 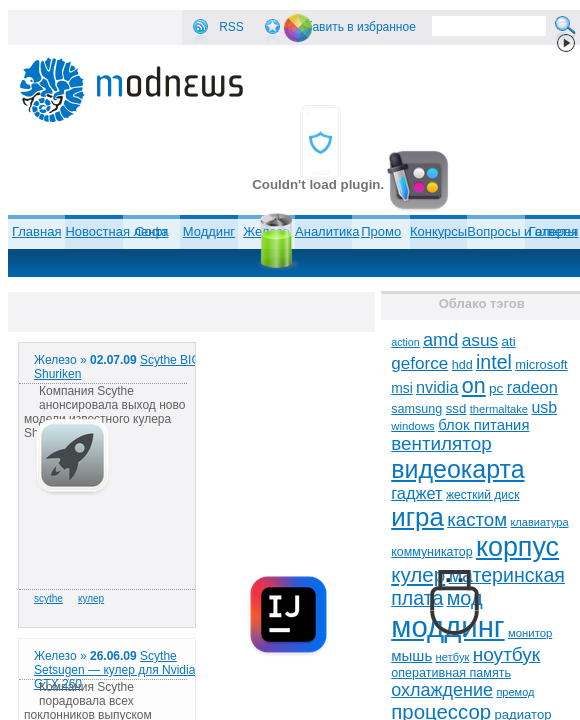 What do you see at coordinates (298, 28) in the screenshot?
I see `open color management settings` at bounding box center [298, 28].